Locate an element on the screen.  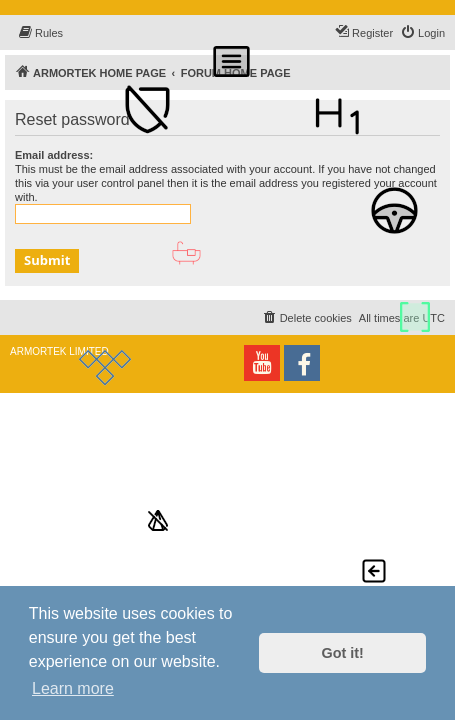
view or edit code snippets is located at coordinates (415, 317).